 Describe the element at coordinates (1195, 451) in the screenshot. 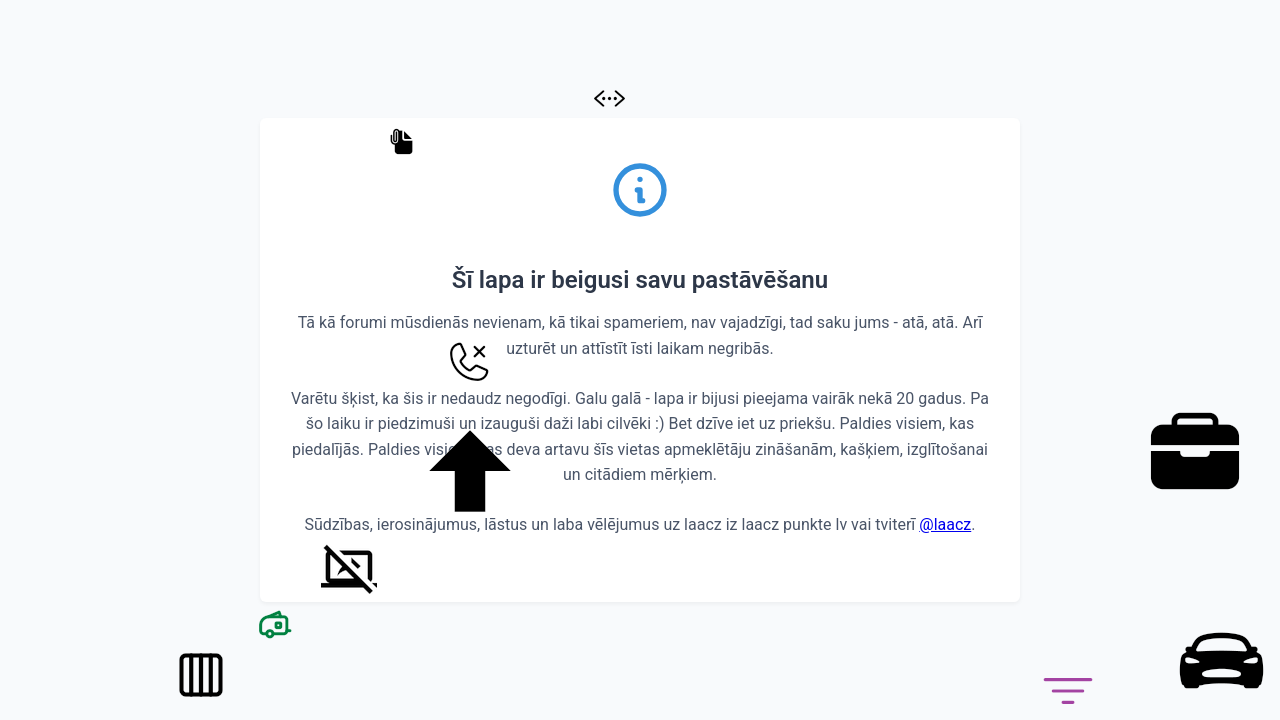

I see `access work or business-related content` at that location.